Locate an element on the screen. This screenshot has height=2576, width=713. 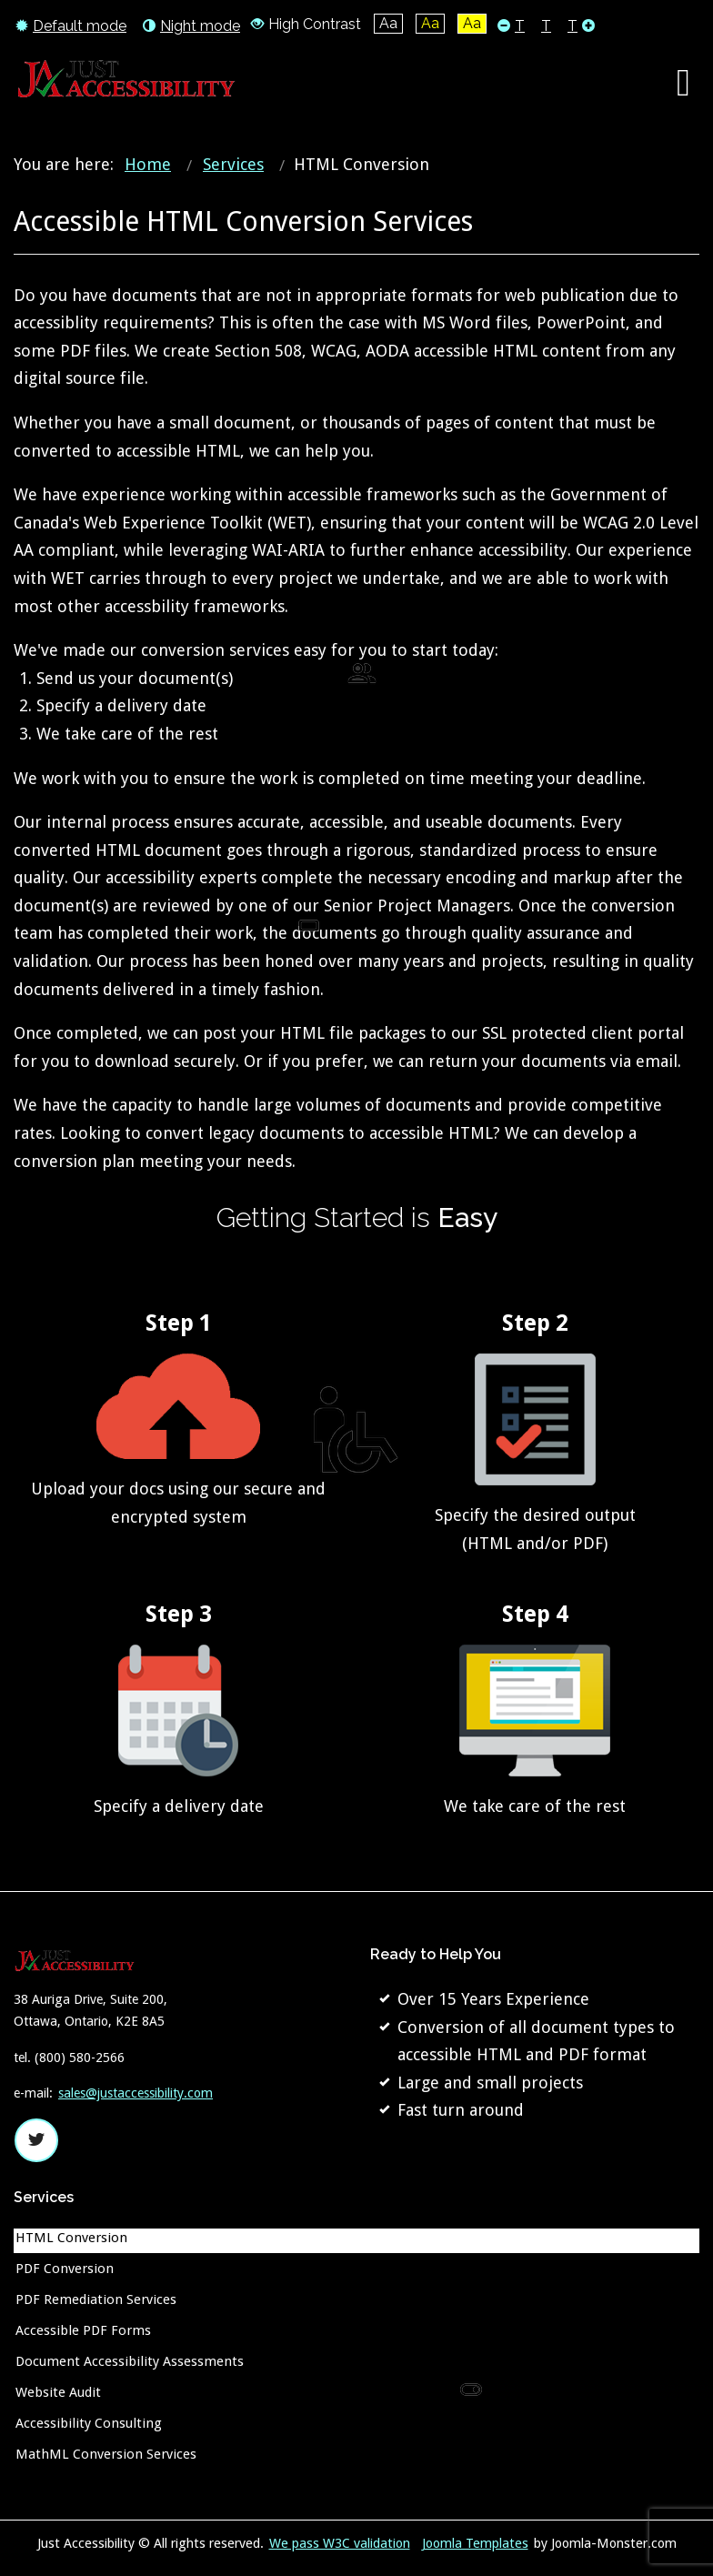
view group members is located at coordinates (362, 673).